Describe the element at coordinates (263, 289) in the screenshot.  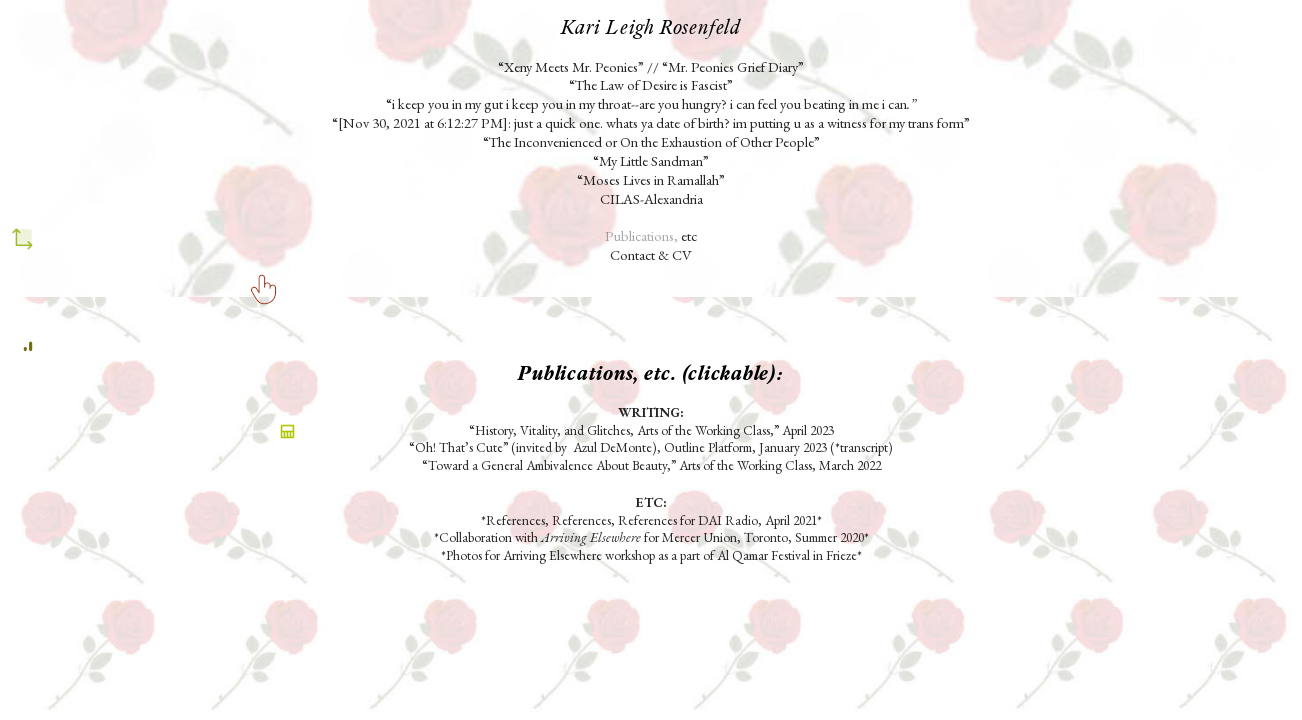
I see `tap or click to select an item` at that location.